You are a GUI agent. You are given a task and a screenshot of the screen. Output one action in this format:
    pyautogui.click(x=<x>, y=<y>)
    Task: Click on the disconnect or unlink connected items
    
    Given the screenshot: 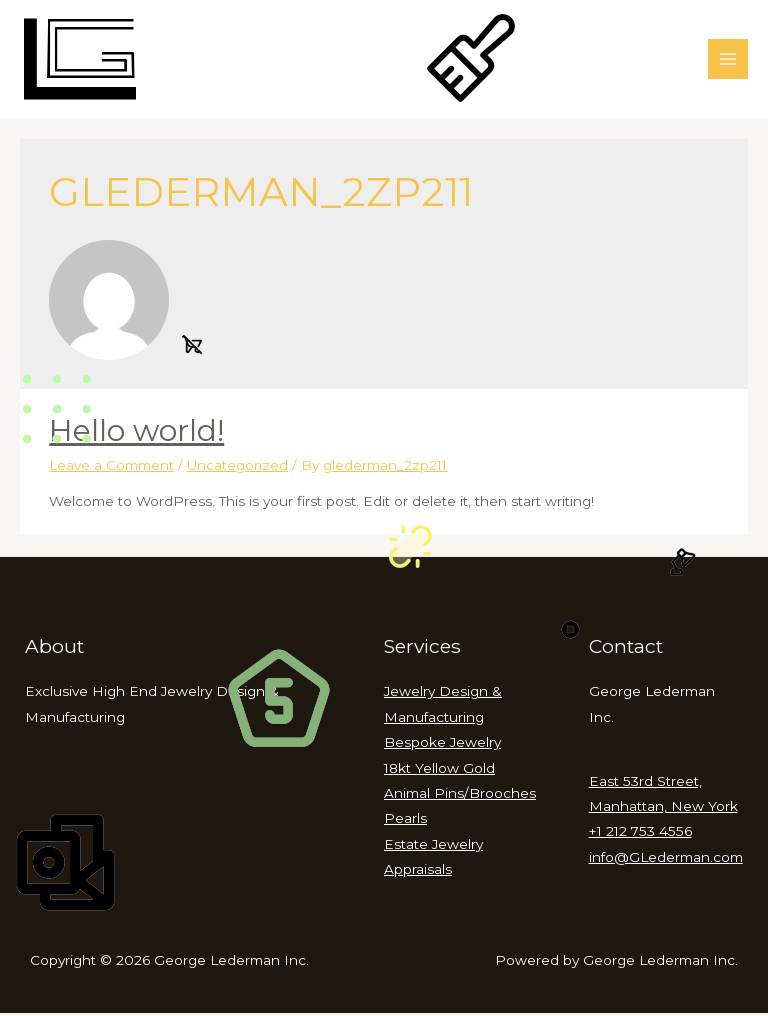 What is the action you would take?
    pyautogui.click(x=410, y=546)
    